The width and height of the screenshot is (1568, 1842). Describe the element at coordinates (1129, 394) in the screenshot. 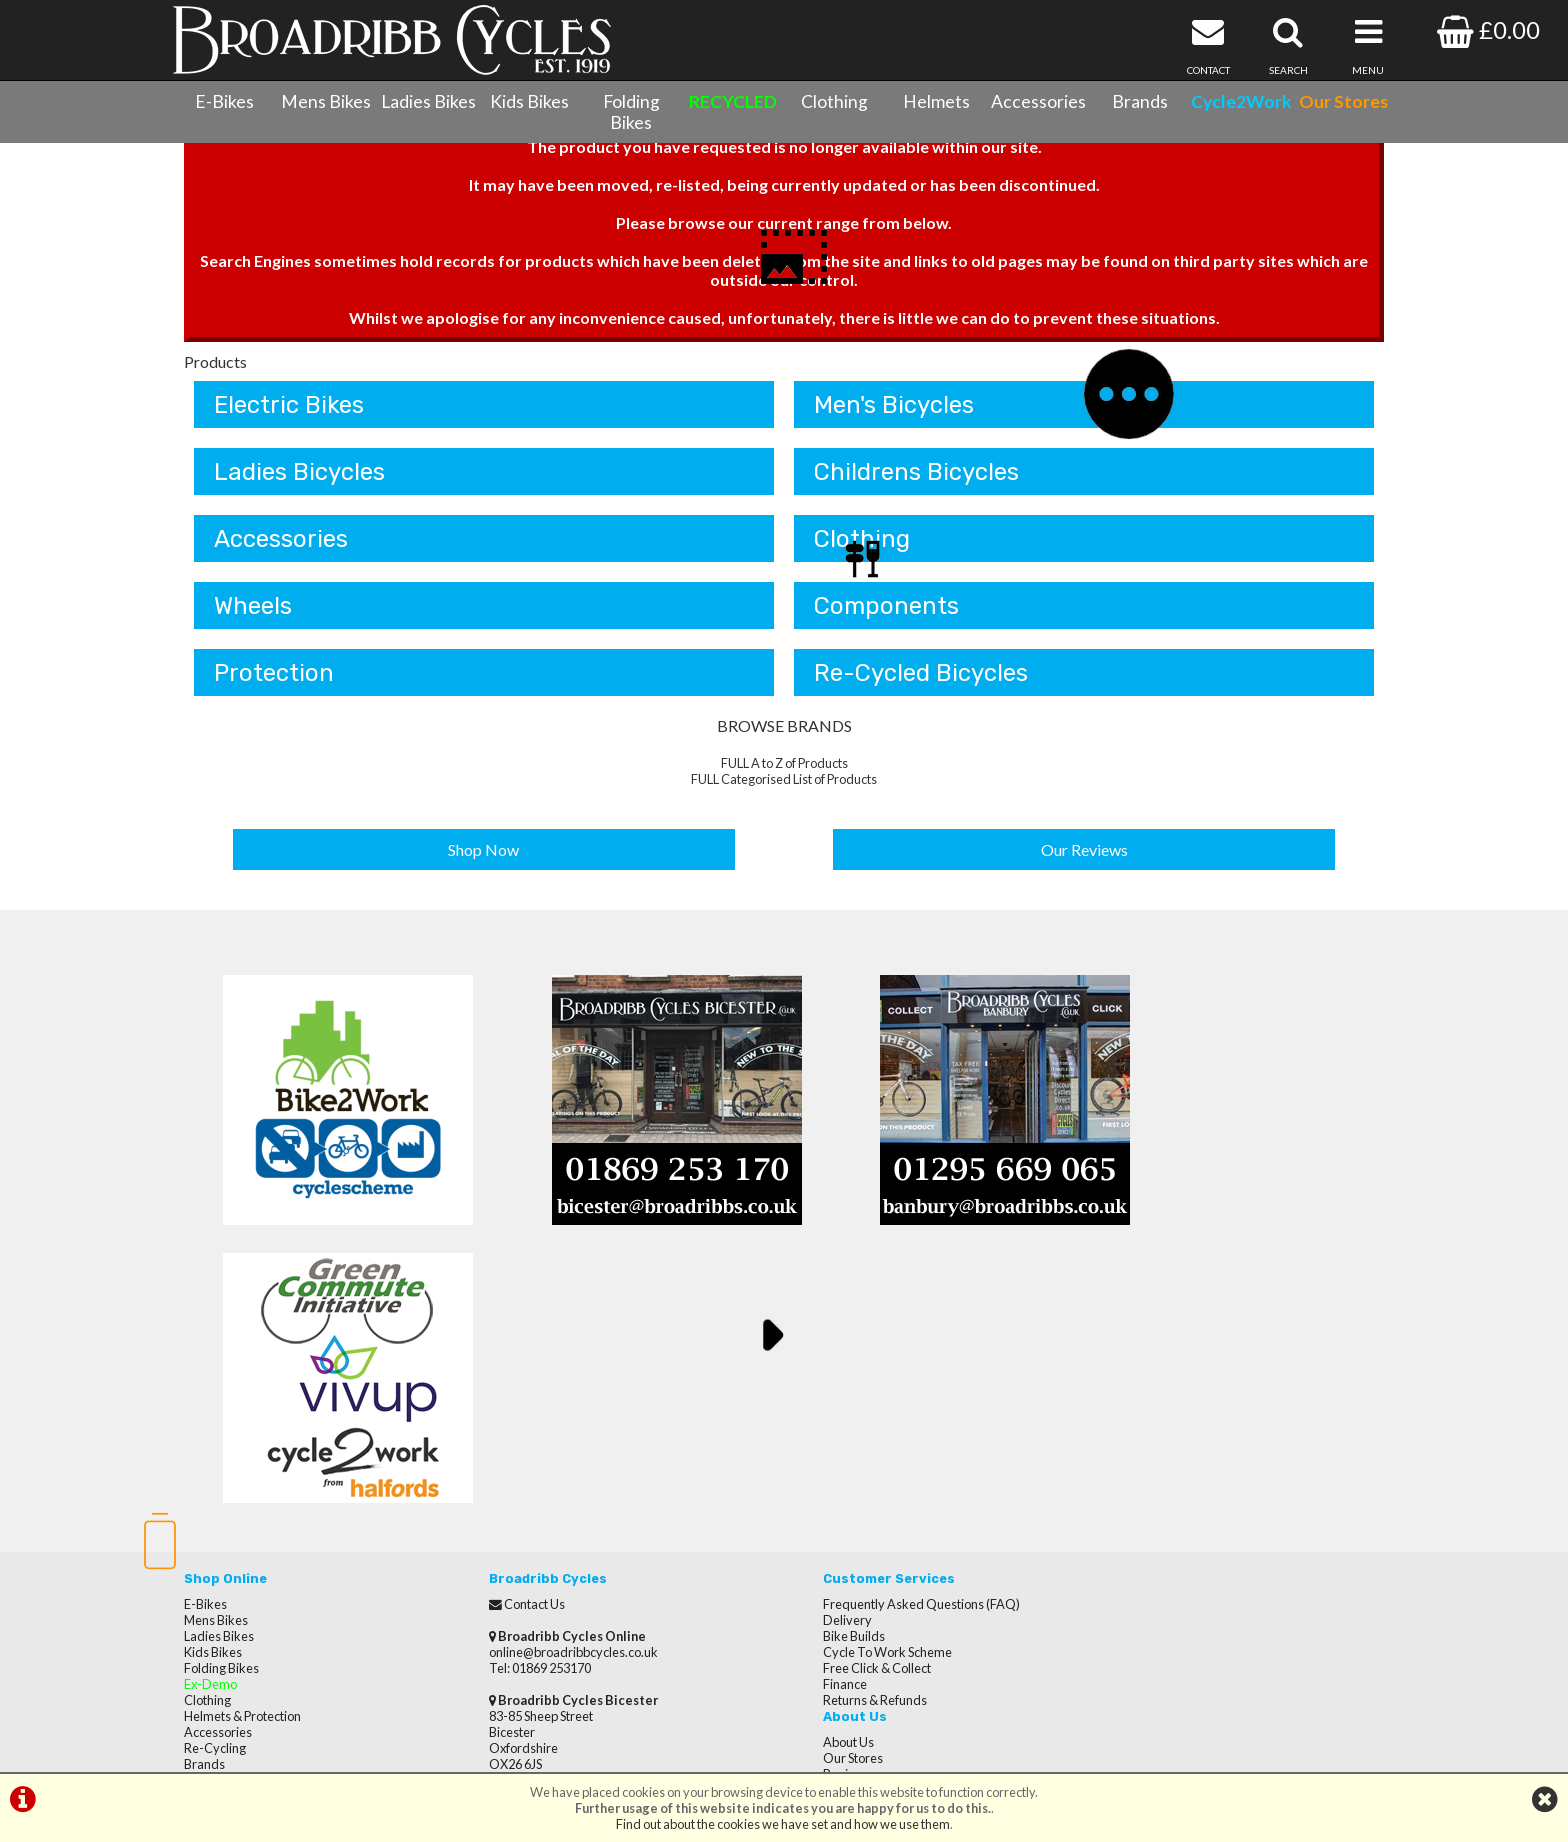

I see `indicates a pending or in-progress status` at that location.